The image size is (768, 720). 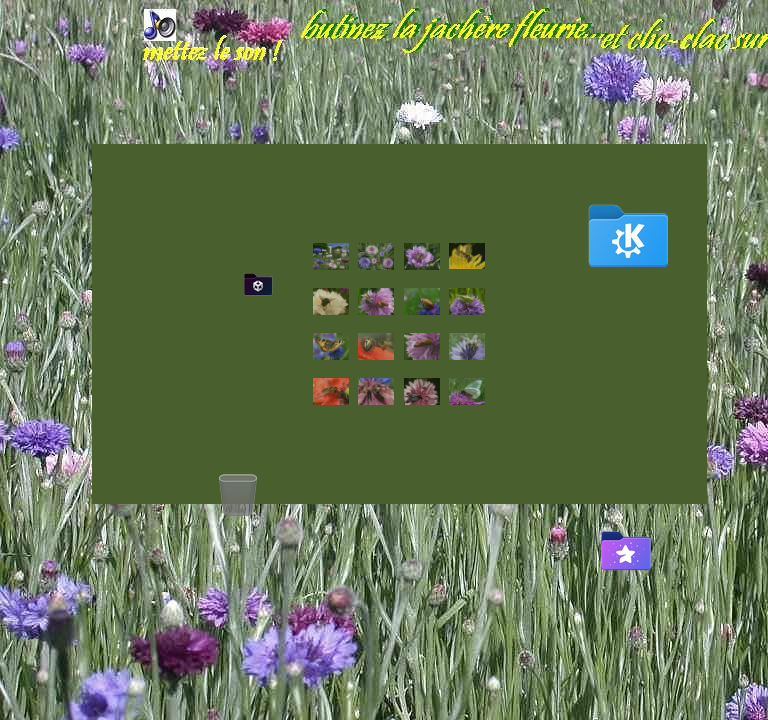 I want to click on open unity project files folder, so click(x=258, y=285).